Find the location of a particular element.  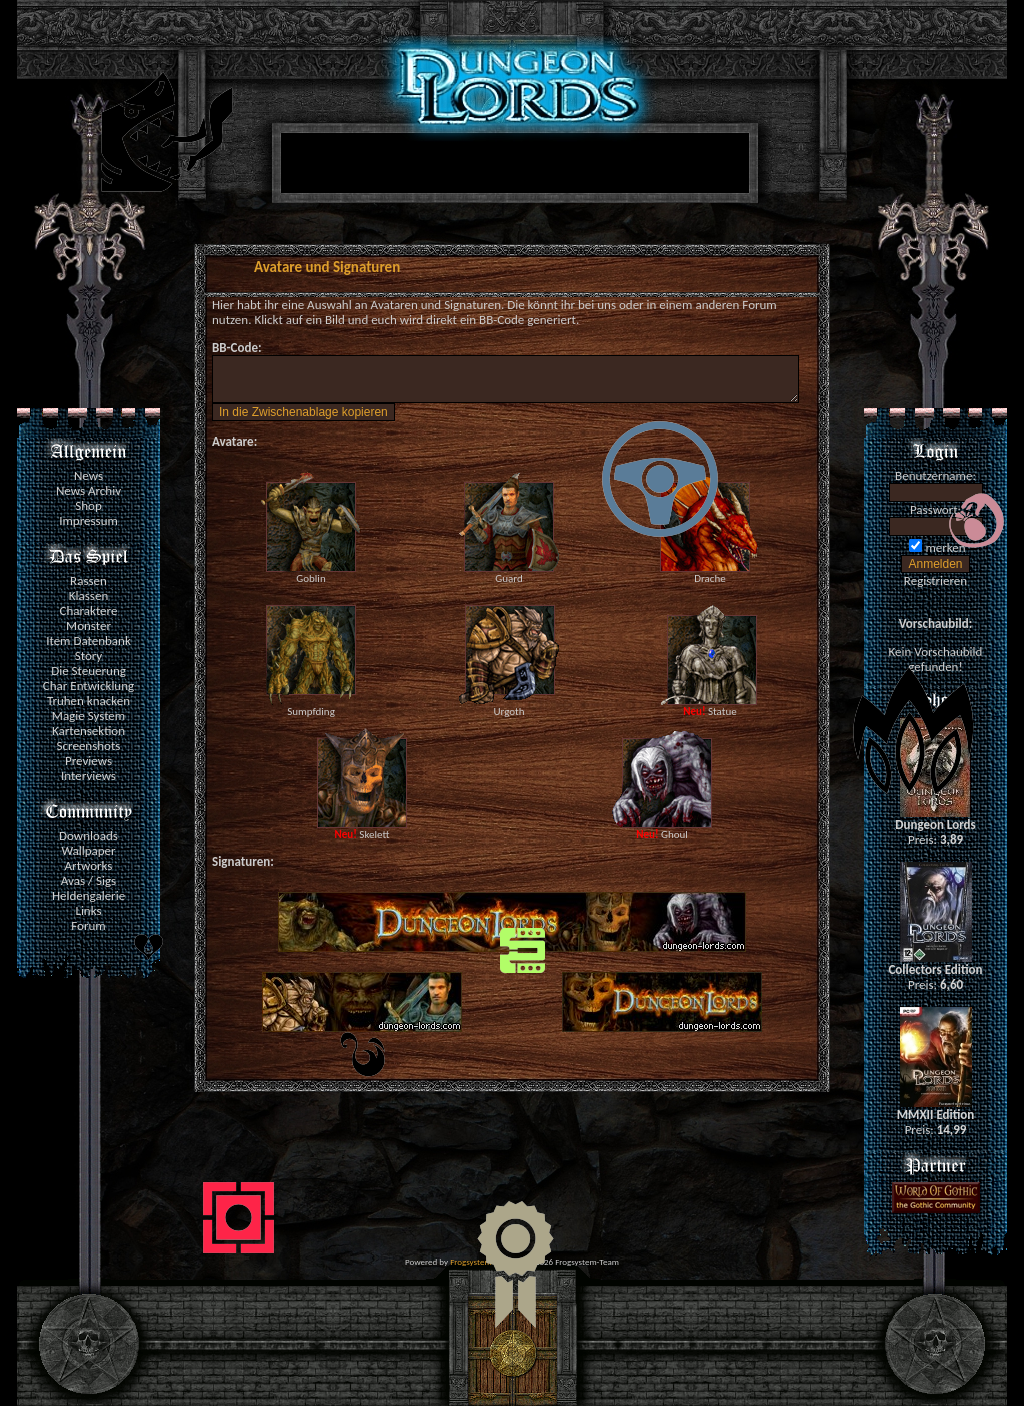

focus or target selection tool is located at coordinates (238, 1217).